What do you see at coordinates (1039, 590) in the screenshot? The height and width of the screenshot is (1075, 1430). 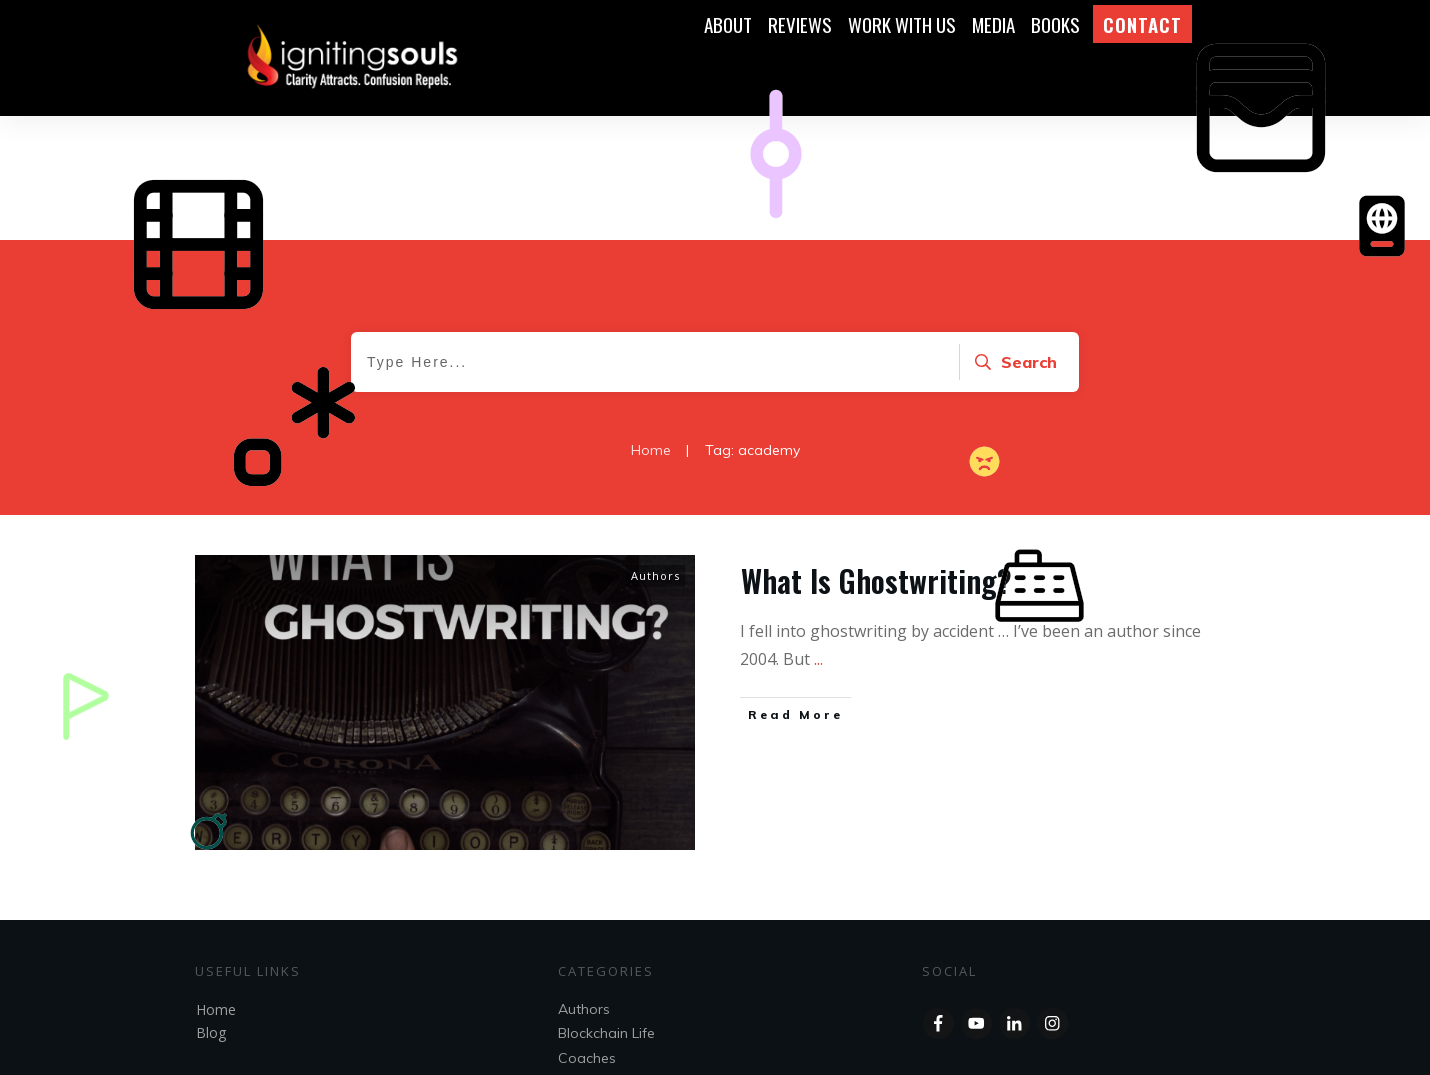 I see `open point of sale system` at bounding box center [1039, 590].